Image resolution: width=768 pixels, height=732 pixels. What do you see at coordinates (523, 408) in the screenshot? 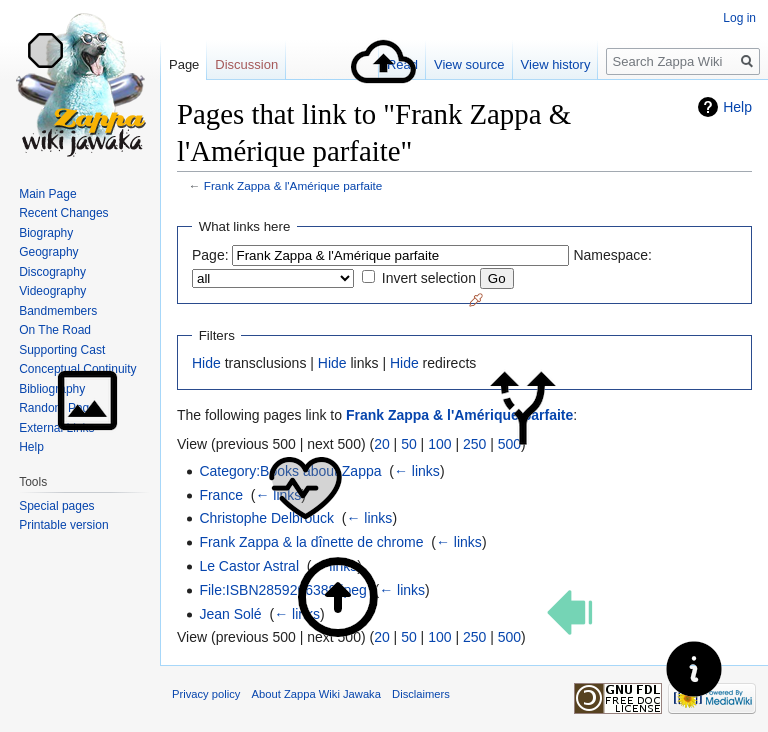
I see `view alternative routes` at bounding box center [523, 408].